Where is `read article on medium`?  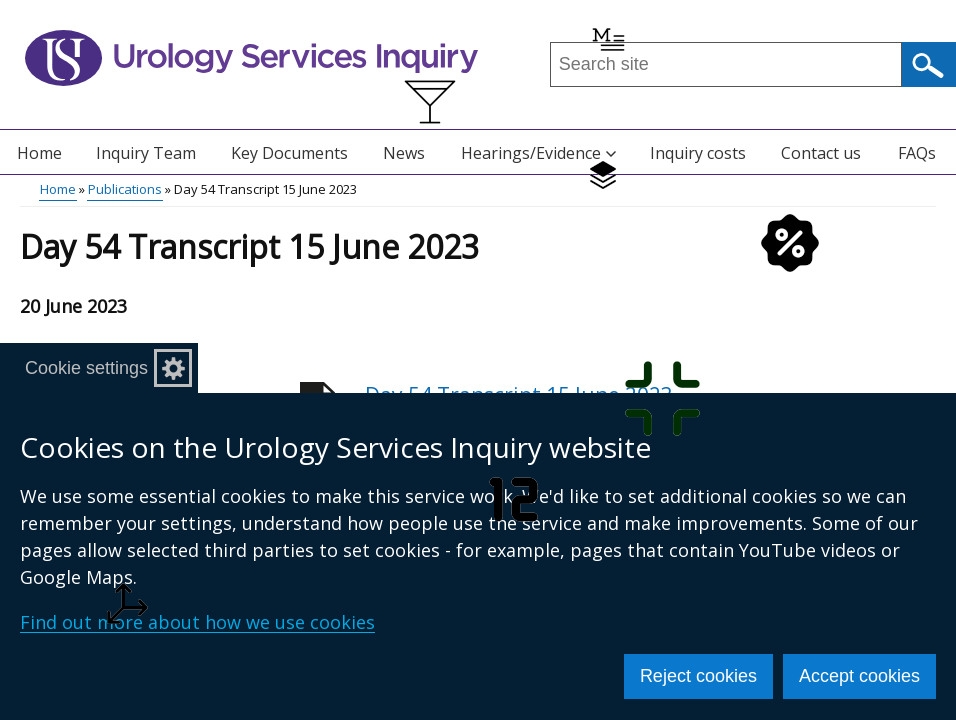
read article on medium is located at coordinates (608, 39).